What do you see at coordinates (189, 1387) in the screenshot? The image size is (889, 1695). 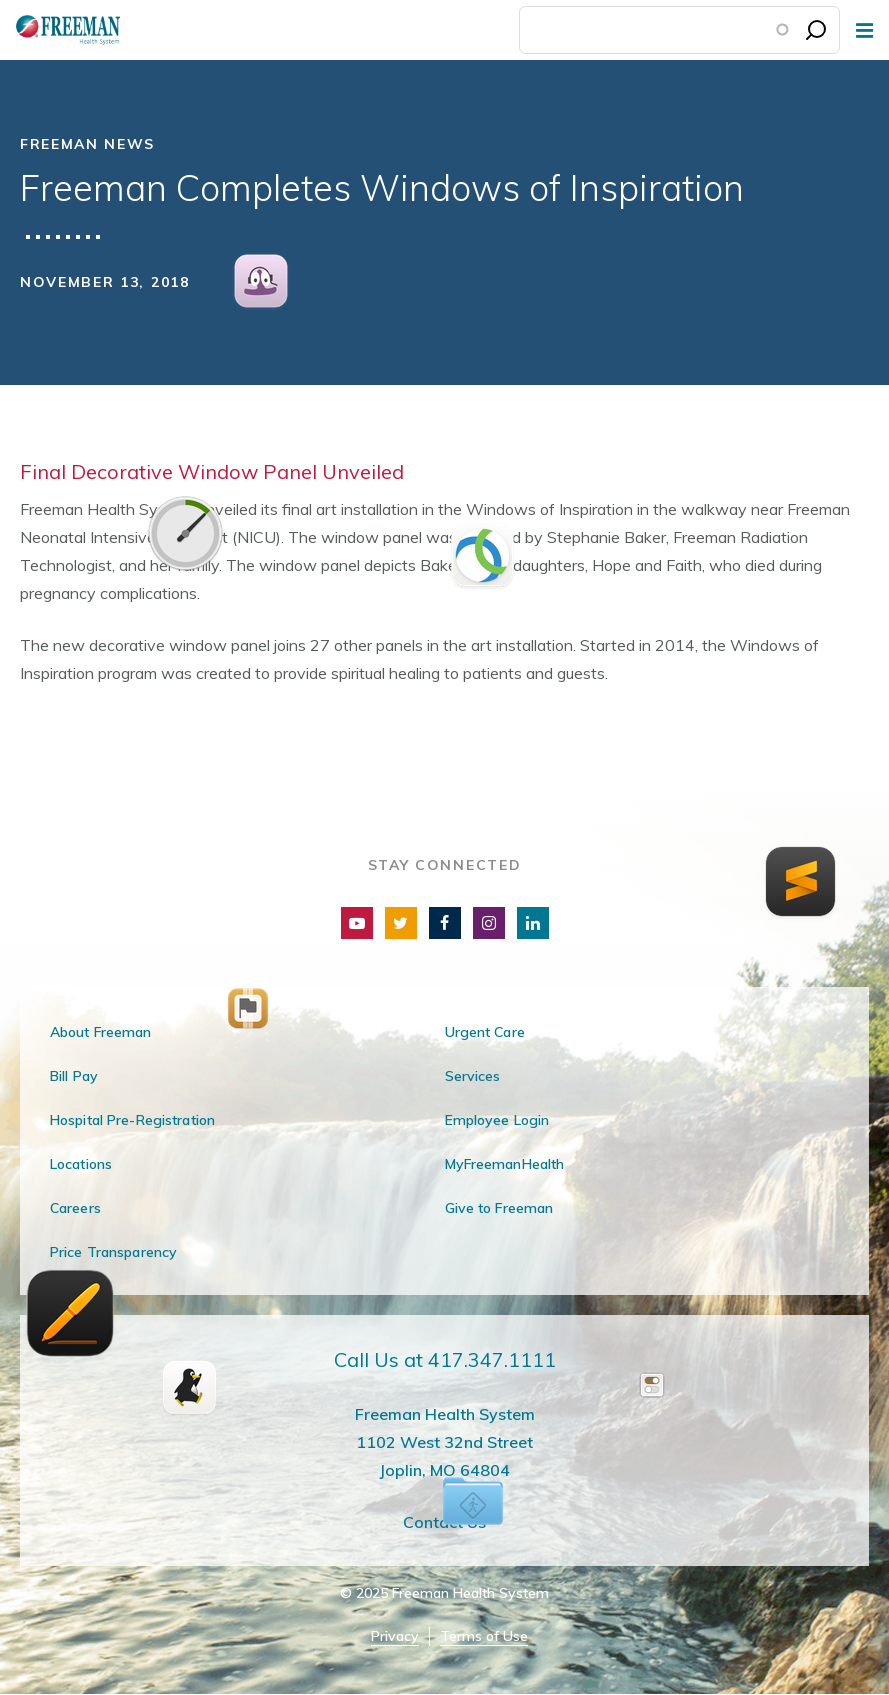 I see `launch supertux game` at bounding box center [189, 1387].